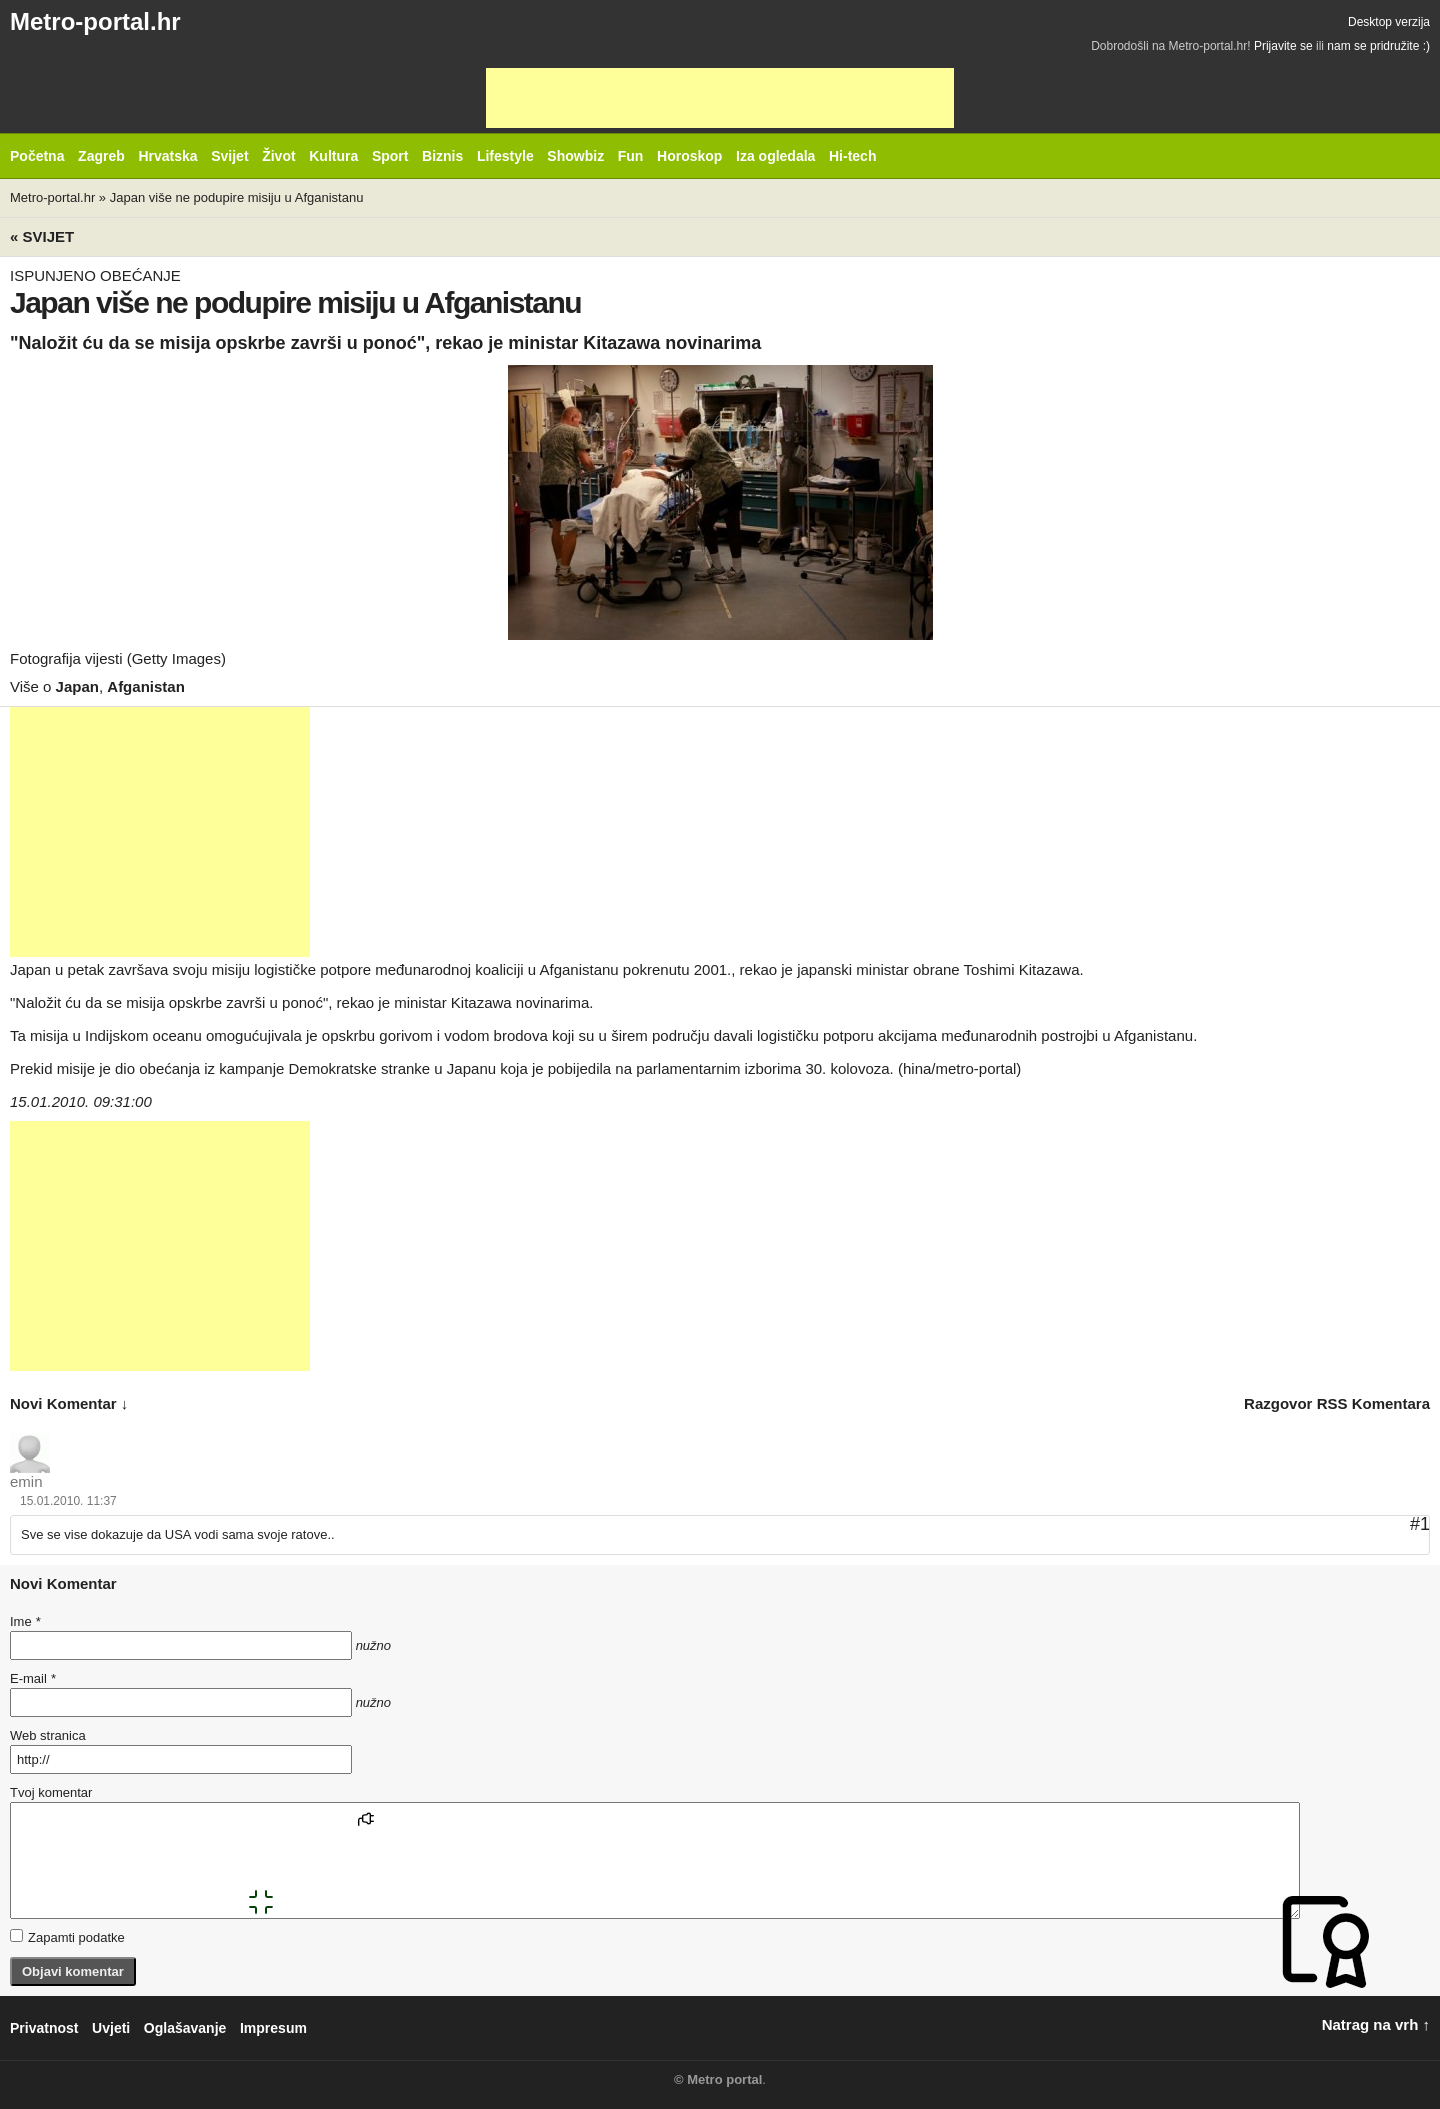 Image resolution: width=1440 pixels, height=2109 pixels. I want to click on view certified or licensed file, so click(1323, 1942).